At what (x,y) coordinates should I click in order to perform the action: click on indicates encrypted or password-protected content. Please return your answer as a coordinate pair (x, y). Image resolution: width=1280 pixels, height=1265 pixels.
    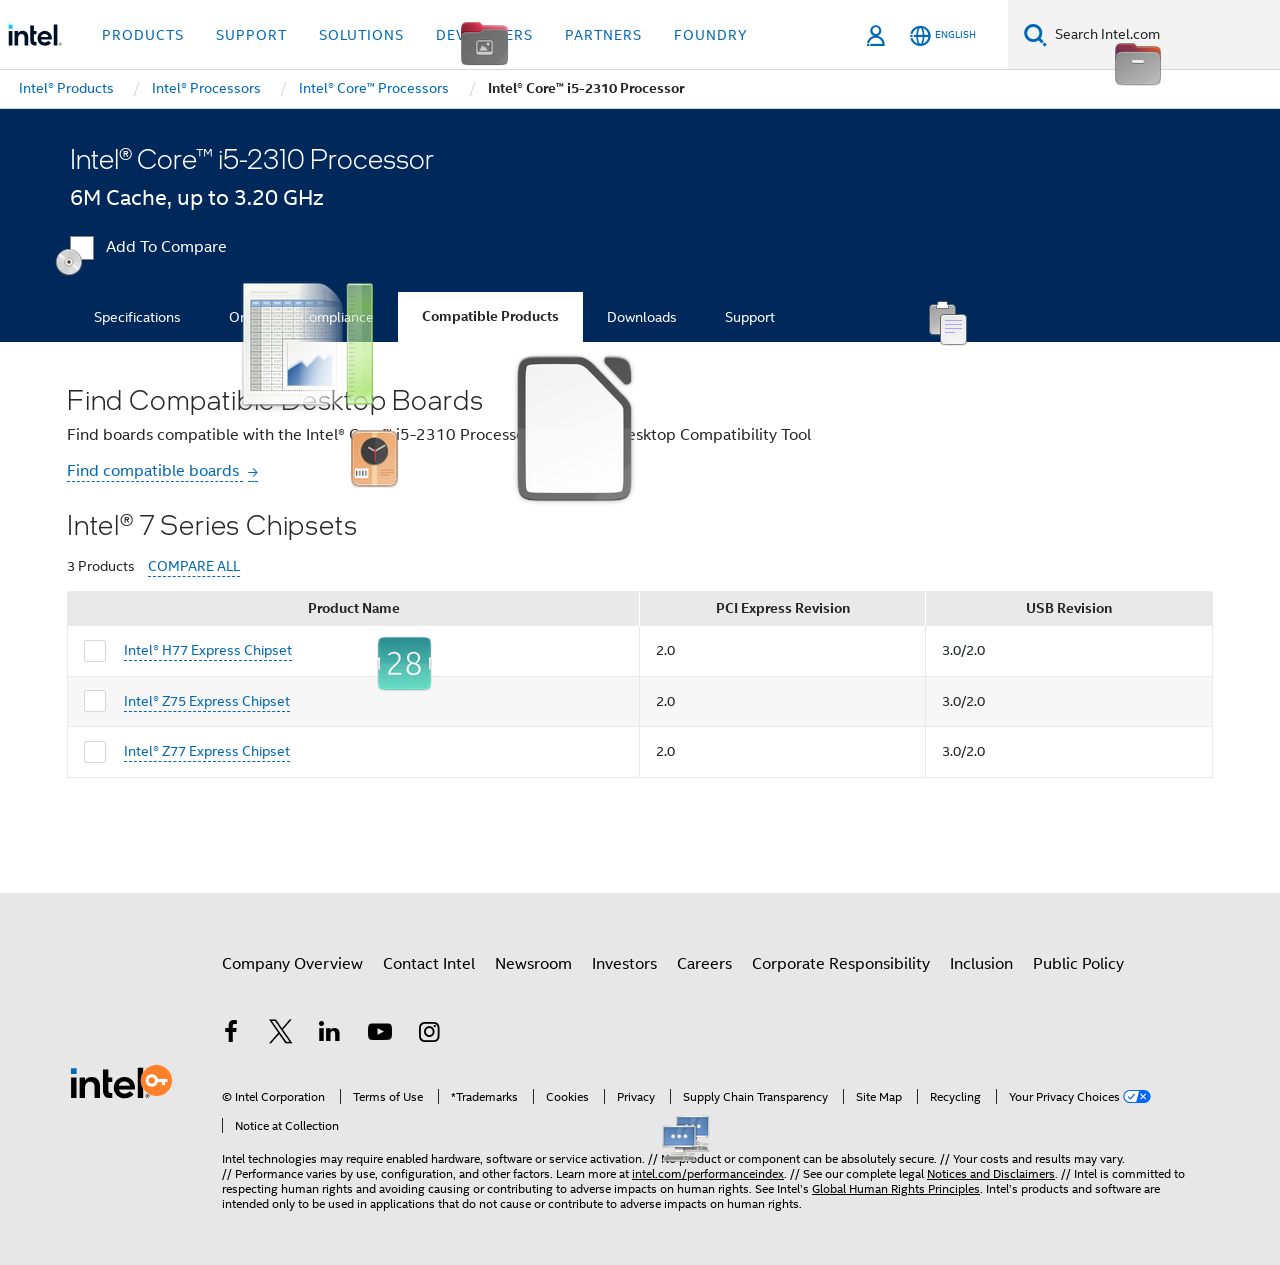
    Looking at the image, I should click on (156, 1080).